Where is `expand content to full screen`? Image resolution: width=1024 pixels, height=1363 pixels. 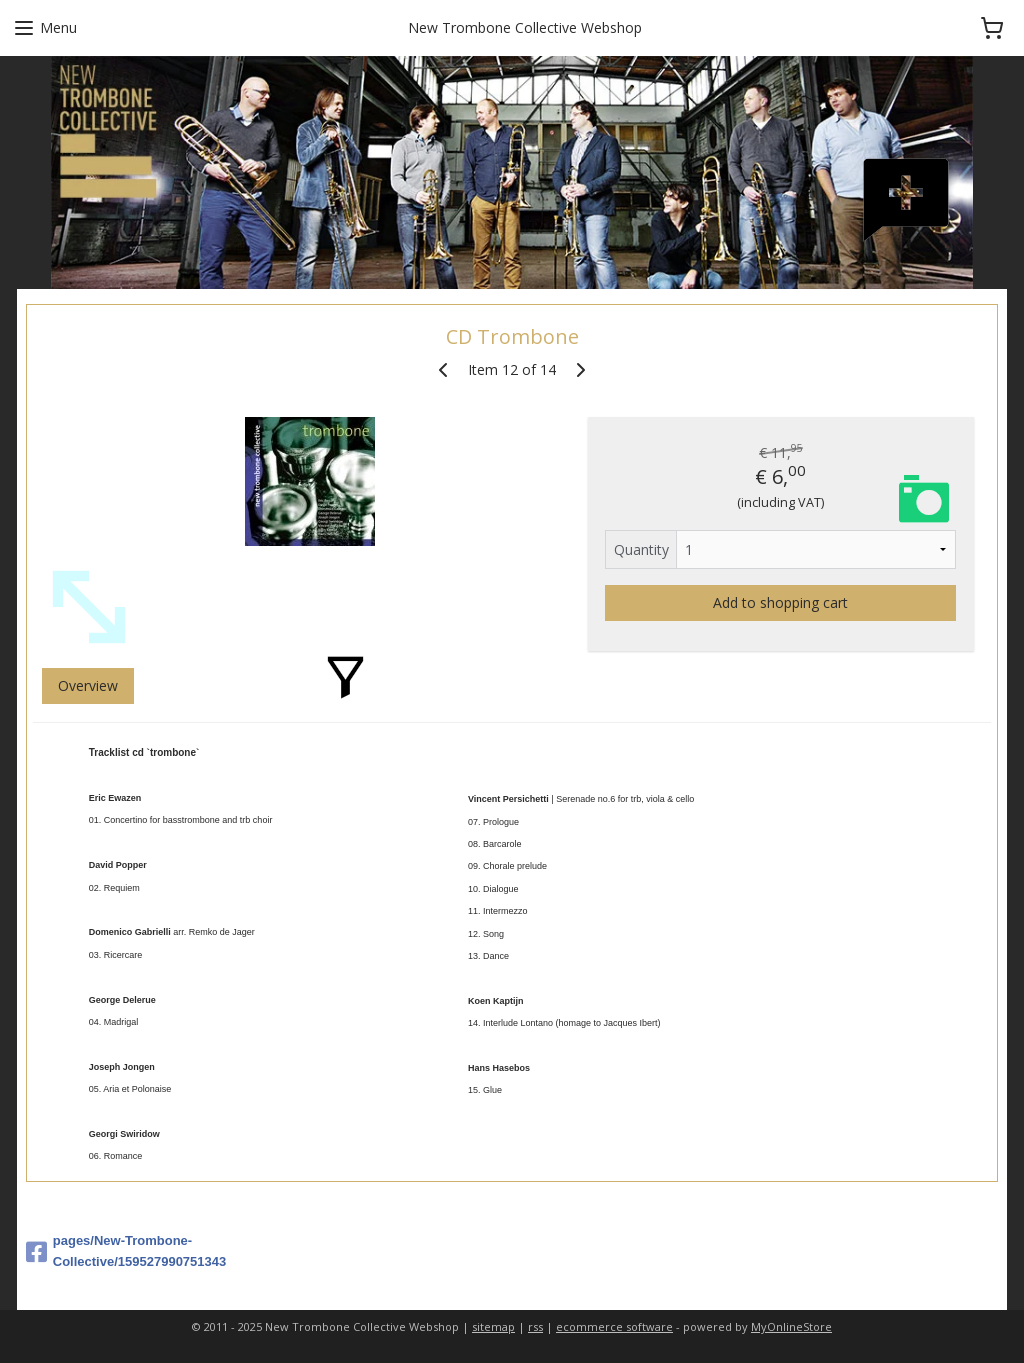 expand content to full screen is located at coordinates (89, 607).